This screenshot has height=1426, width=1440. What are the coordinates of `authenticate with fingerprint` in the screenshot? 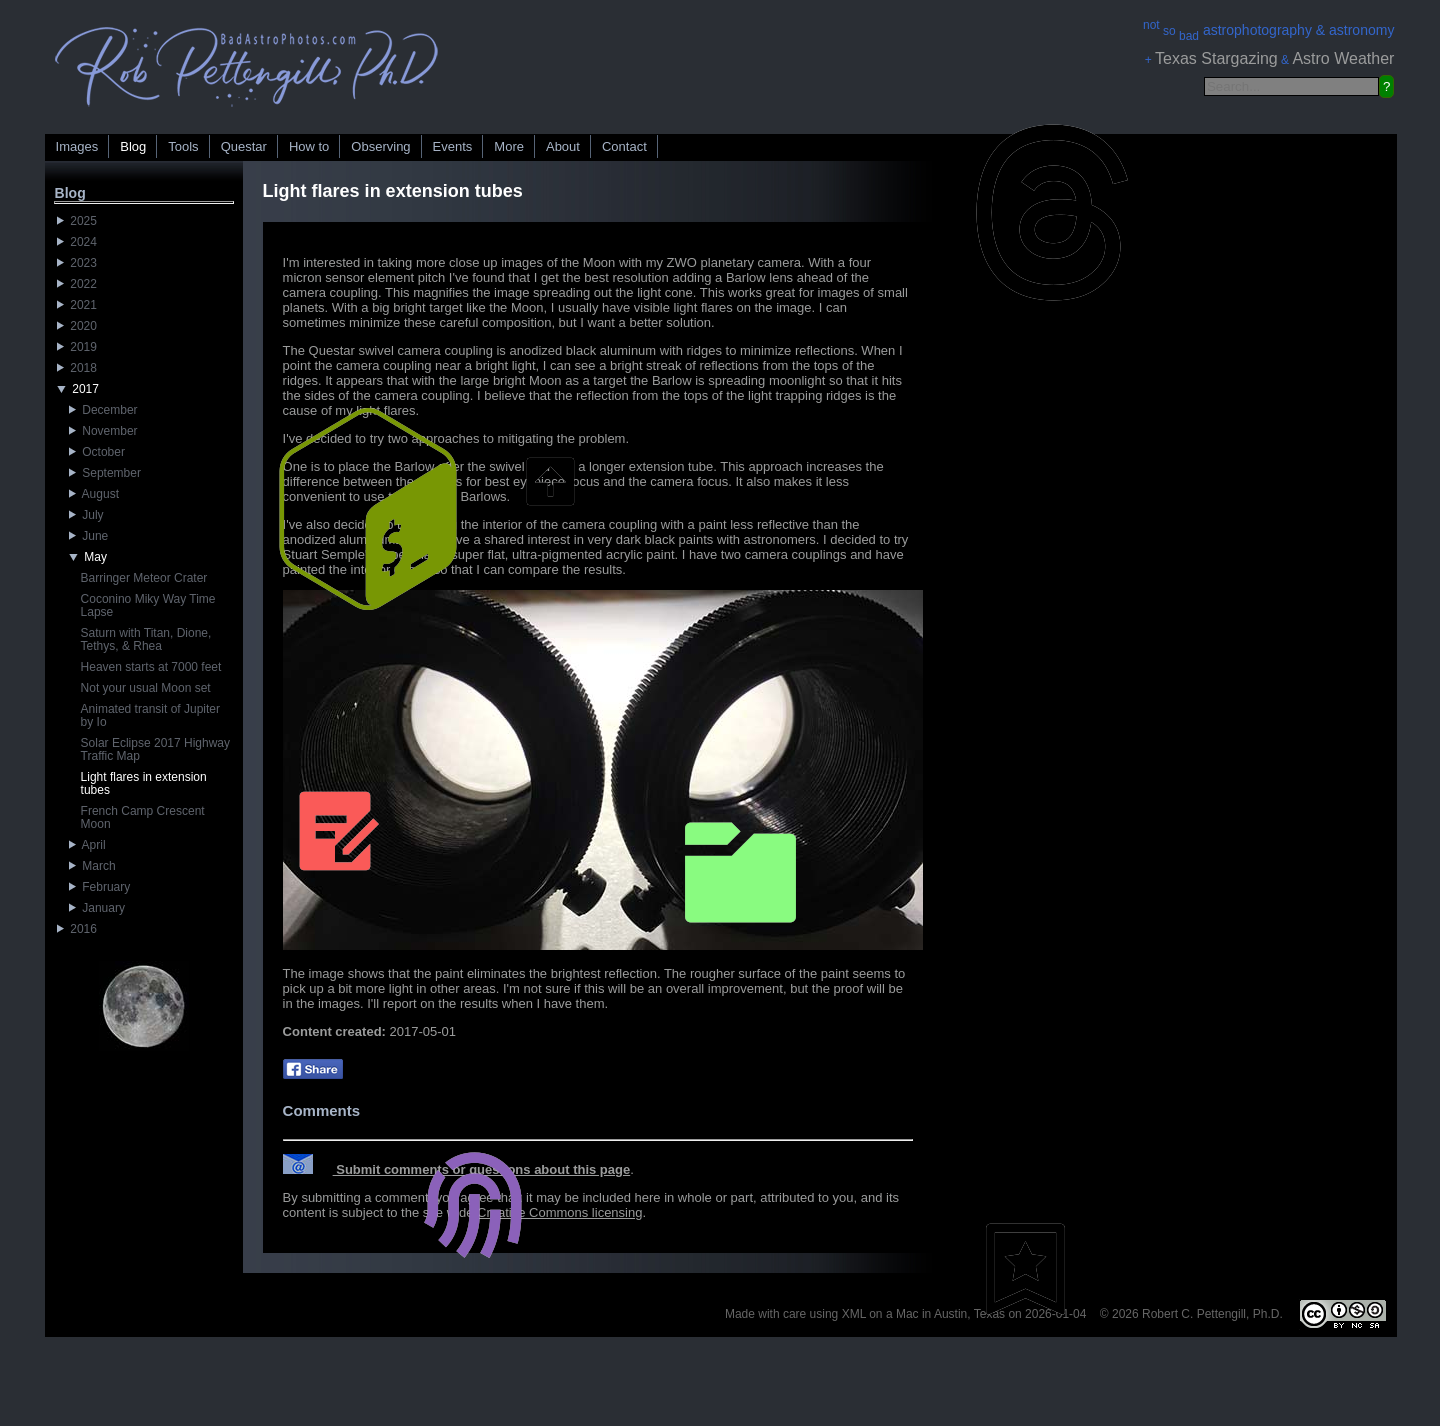 It's located at (474, 1204).